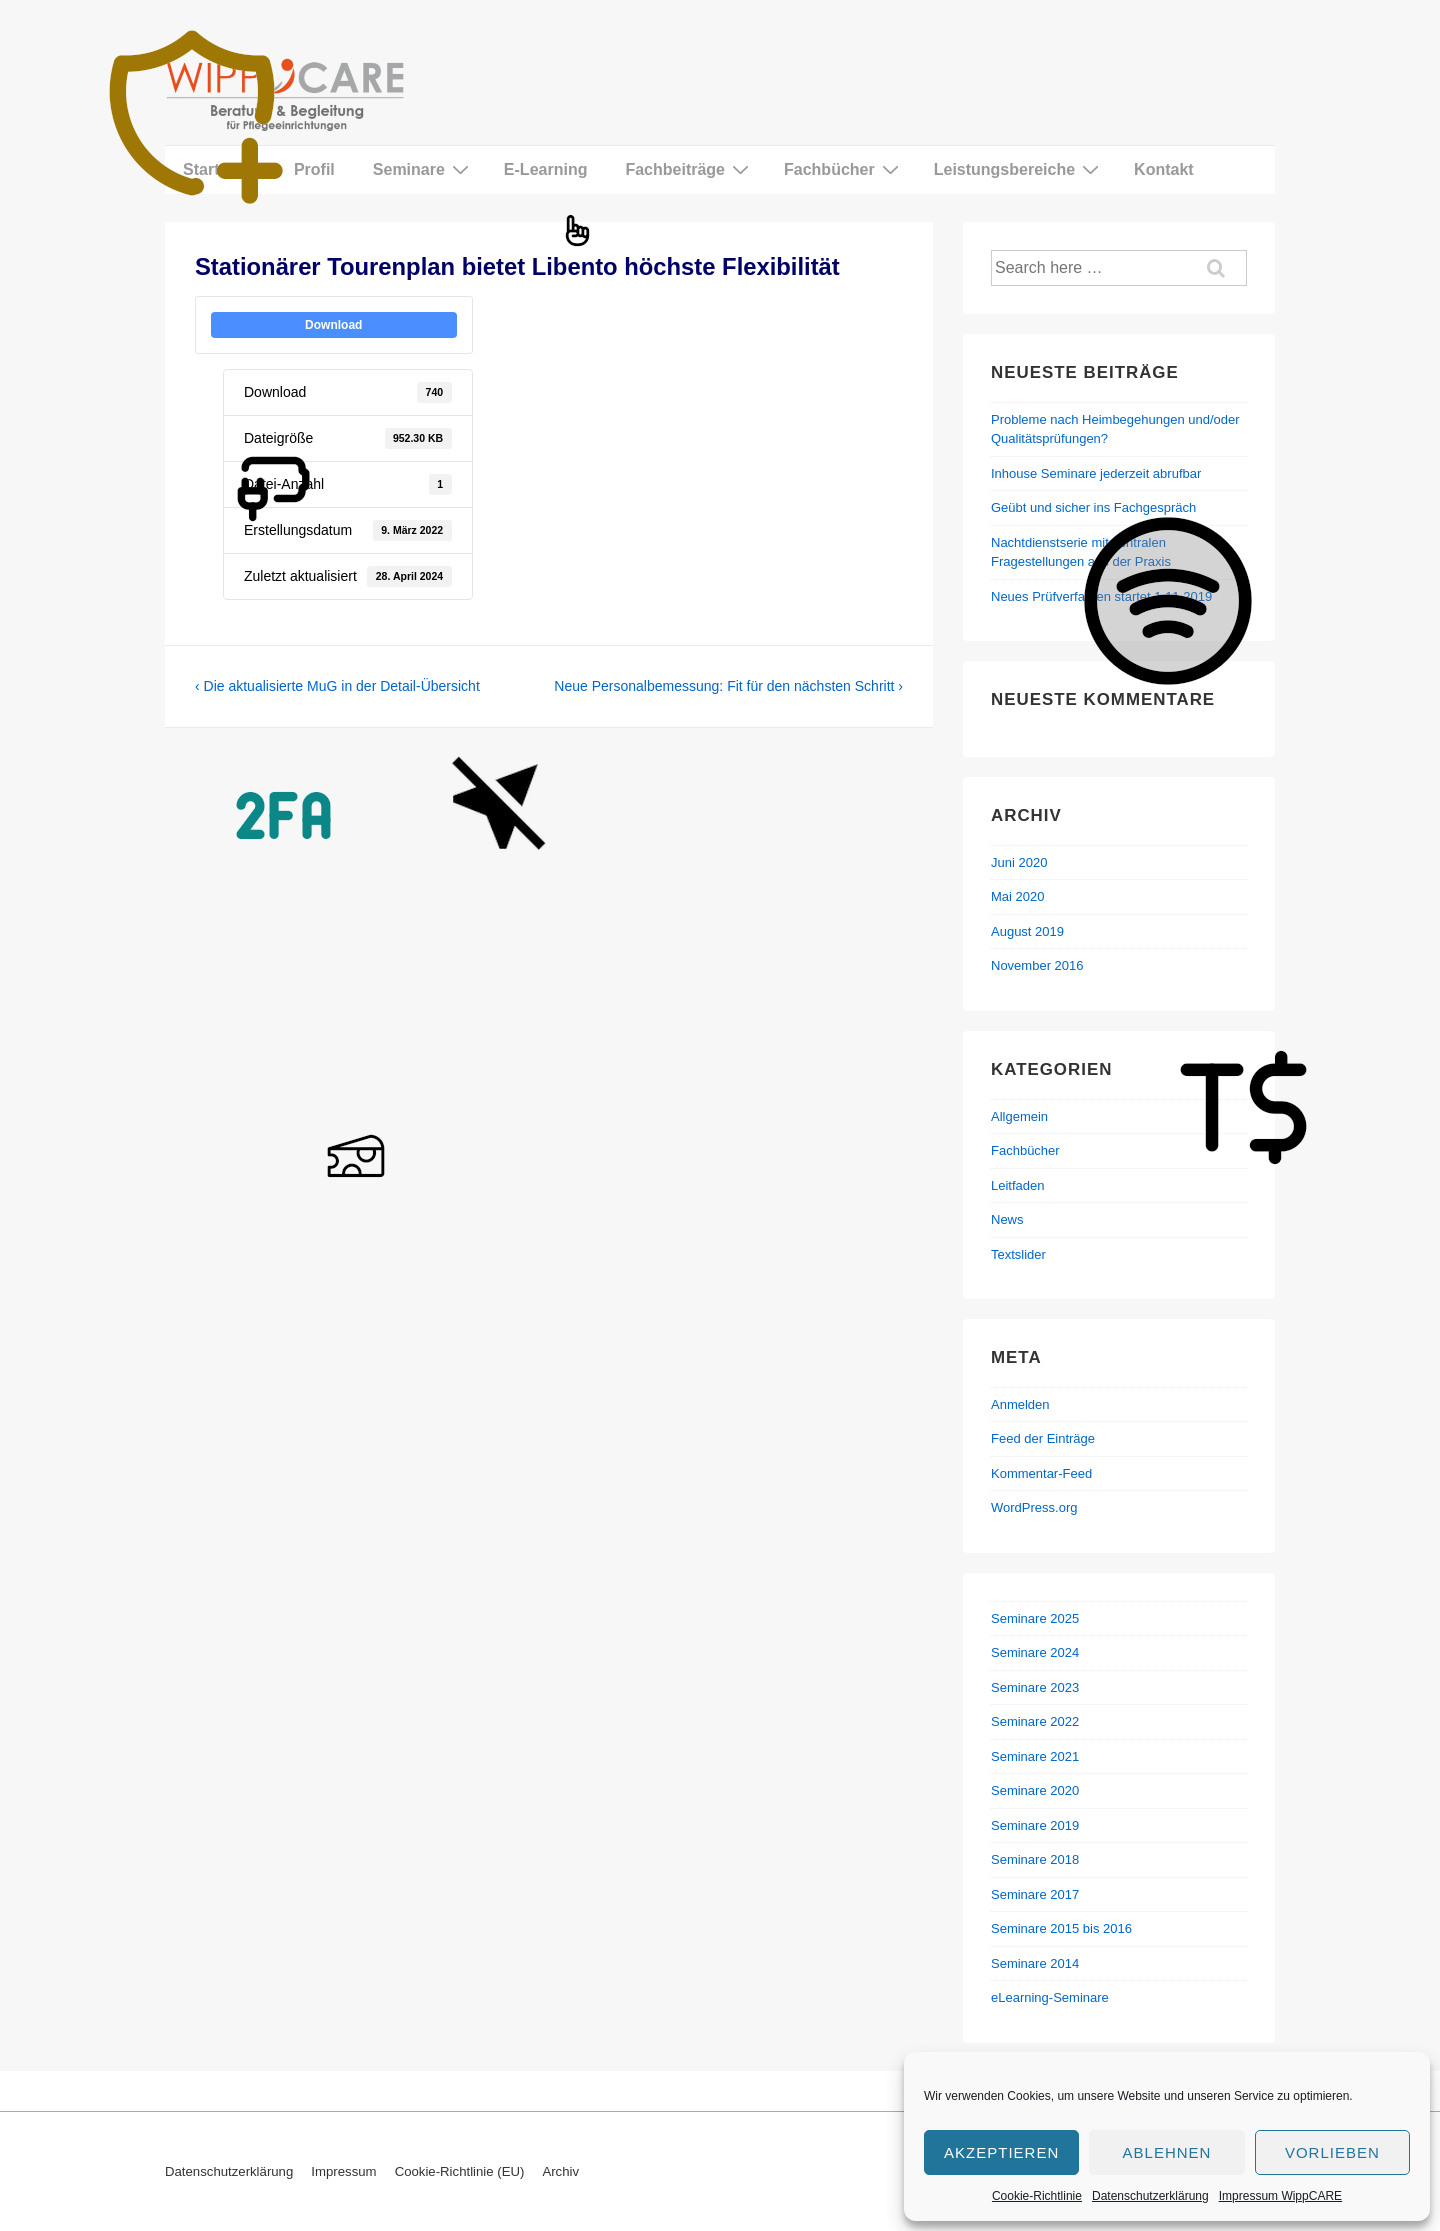  I want to click on represents Tongan paʻanga currency (T$), so click(1243, 1107).